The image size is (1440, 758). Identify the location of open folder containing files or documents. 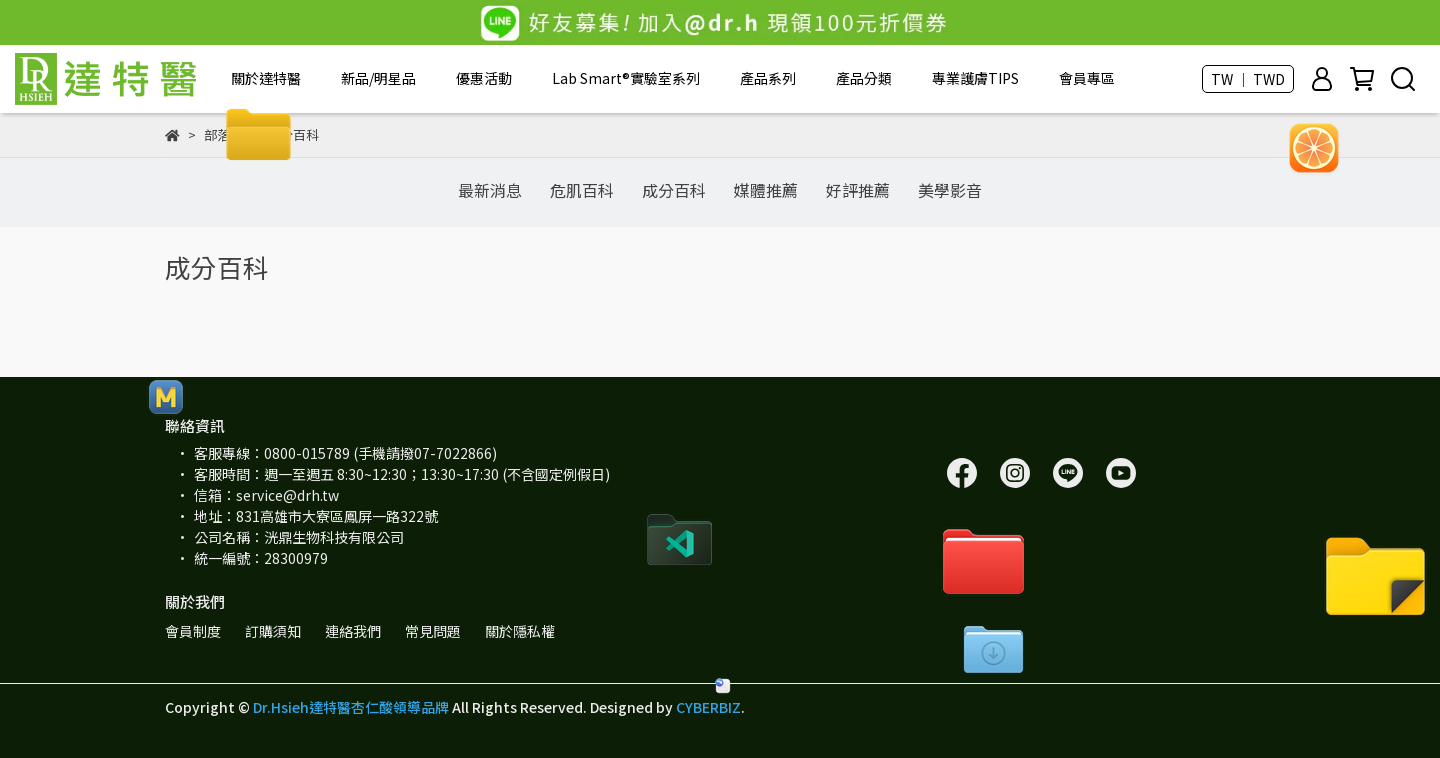
(258, 134).